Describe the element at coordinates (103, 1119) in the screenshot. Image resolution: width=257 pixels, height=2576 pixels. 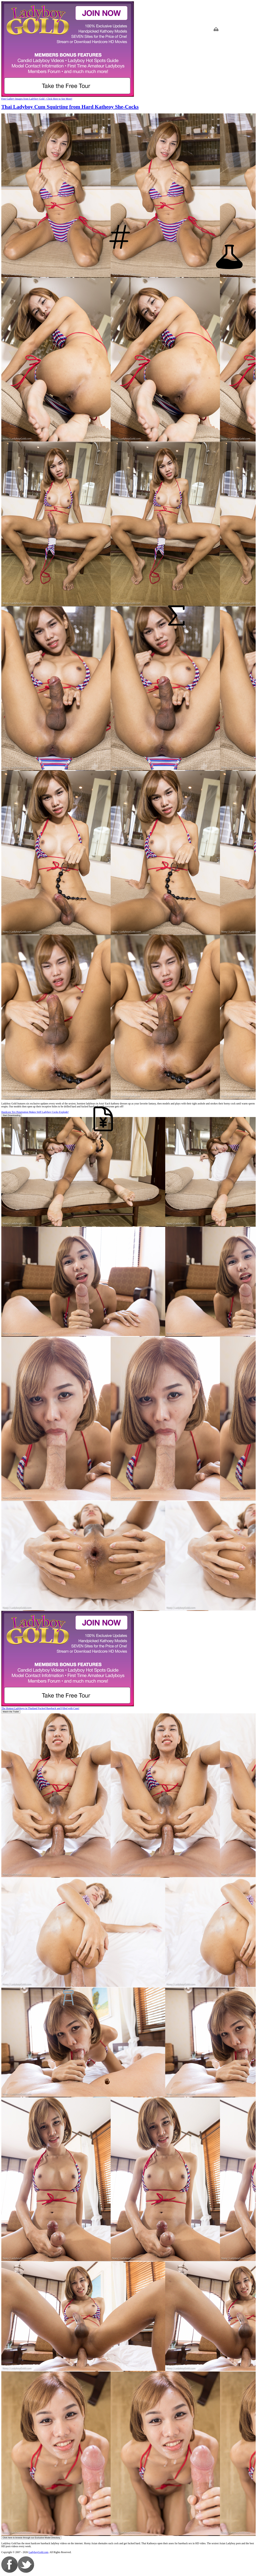
I see `view yen currency document` at that location.